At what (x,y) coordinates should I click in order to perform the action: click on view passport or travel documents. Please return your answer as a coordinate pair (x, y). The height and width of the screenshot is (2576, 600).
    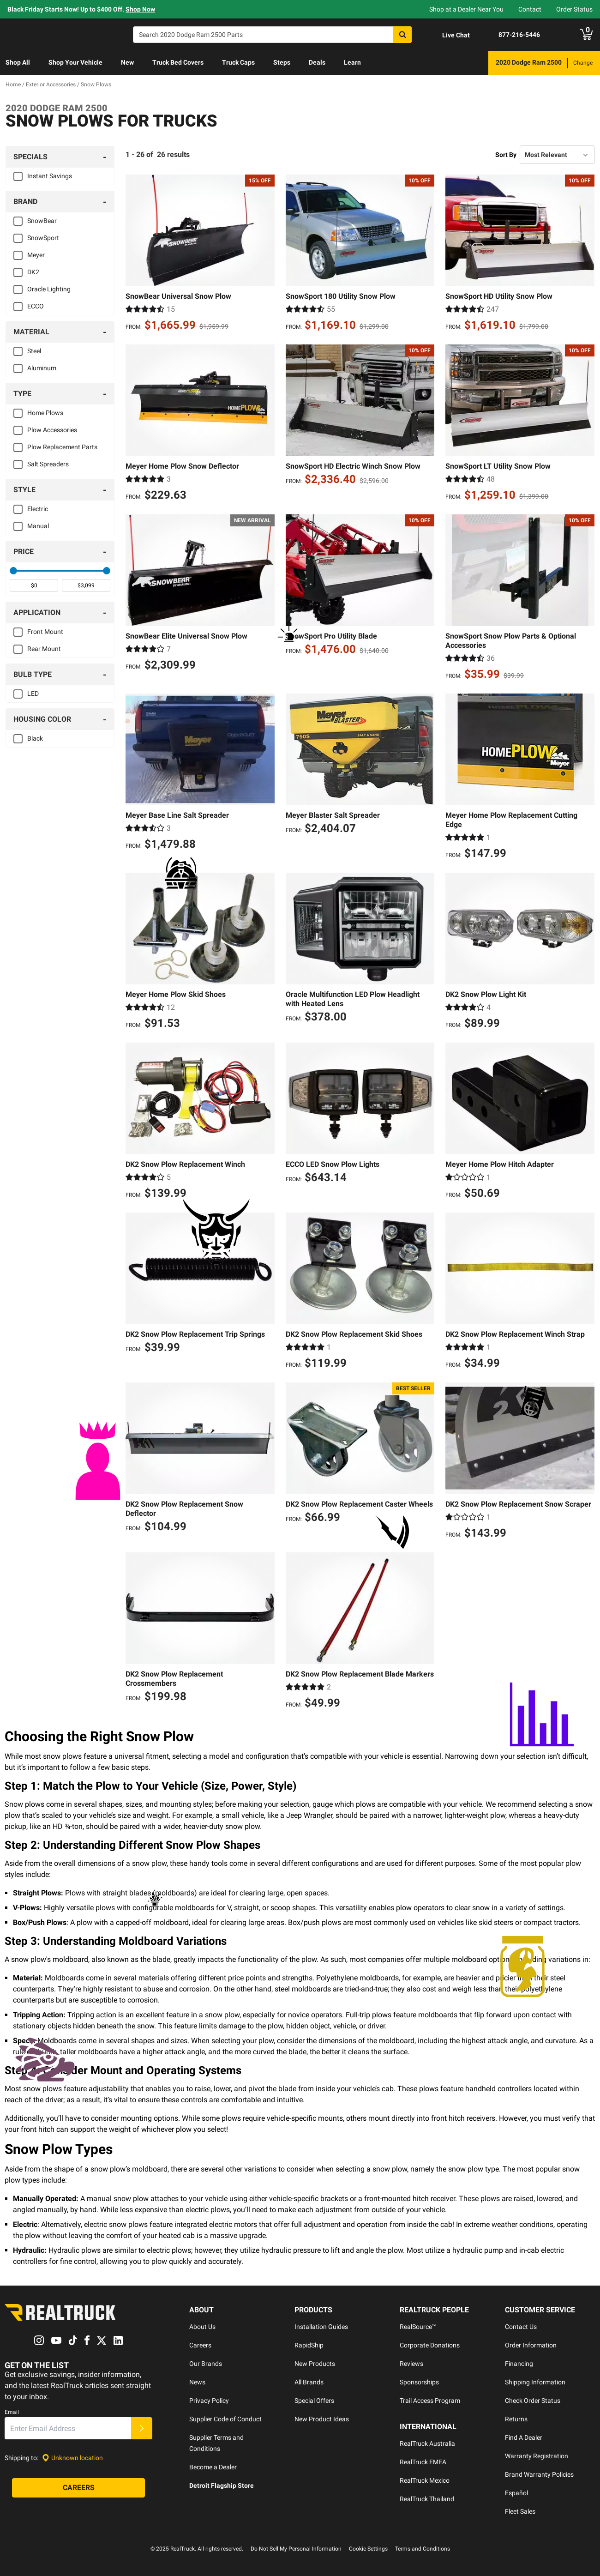
    Looking at the image, I should click on (533, 1402).